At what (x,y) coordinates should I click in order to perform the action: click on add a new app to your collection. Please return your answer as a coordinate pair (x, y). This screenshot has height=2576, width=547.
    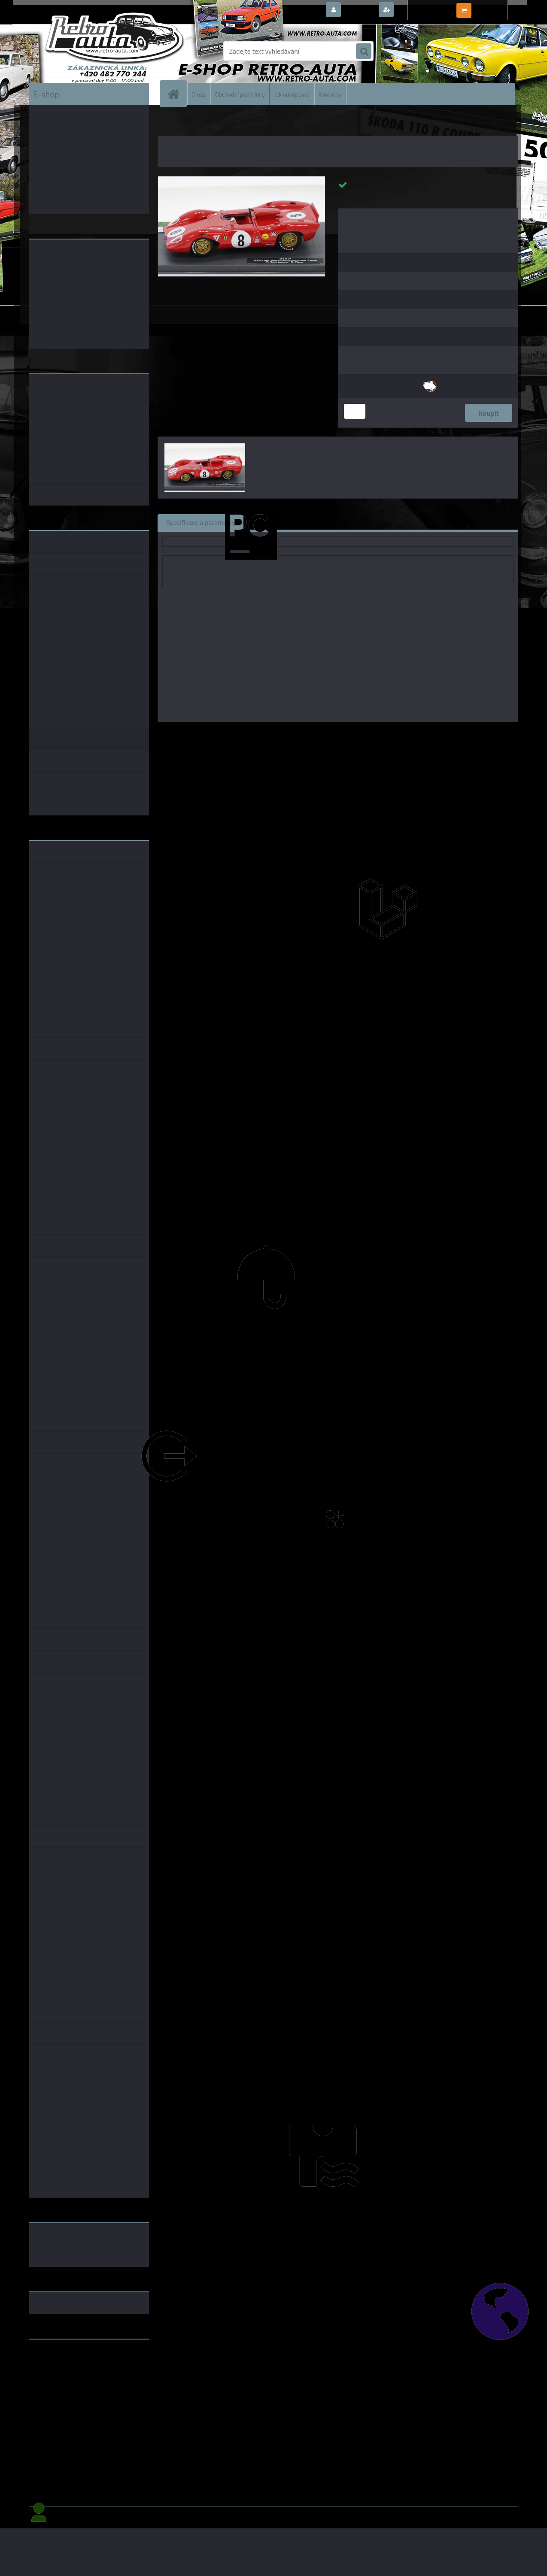
    Looking at the image, I should click on (335, 1519).